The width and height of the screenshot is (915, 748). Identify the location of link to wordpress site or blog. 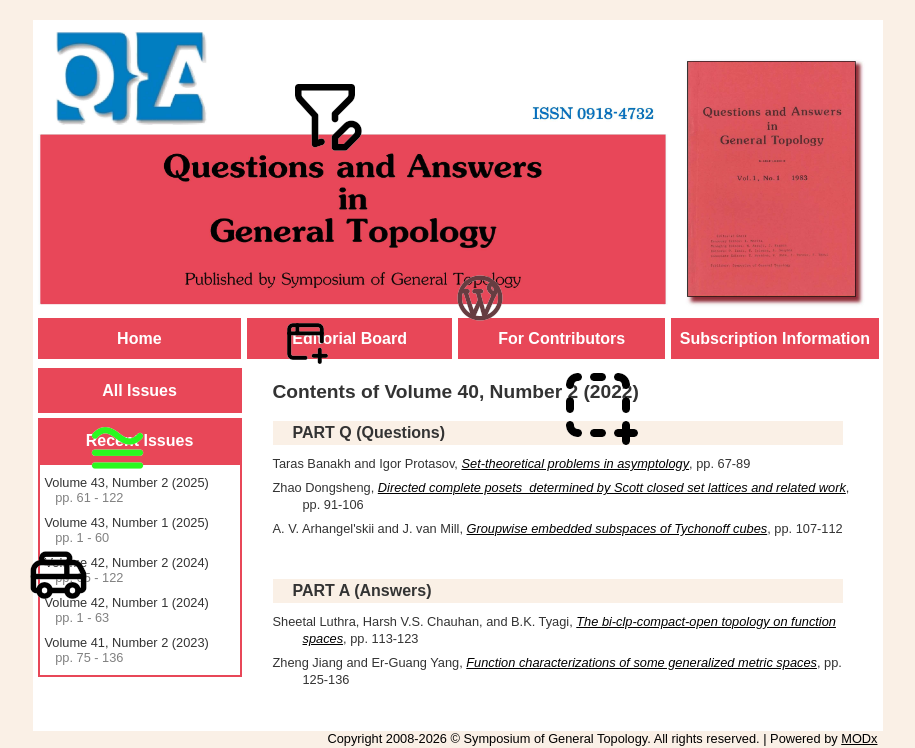
(480, 298).